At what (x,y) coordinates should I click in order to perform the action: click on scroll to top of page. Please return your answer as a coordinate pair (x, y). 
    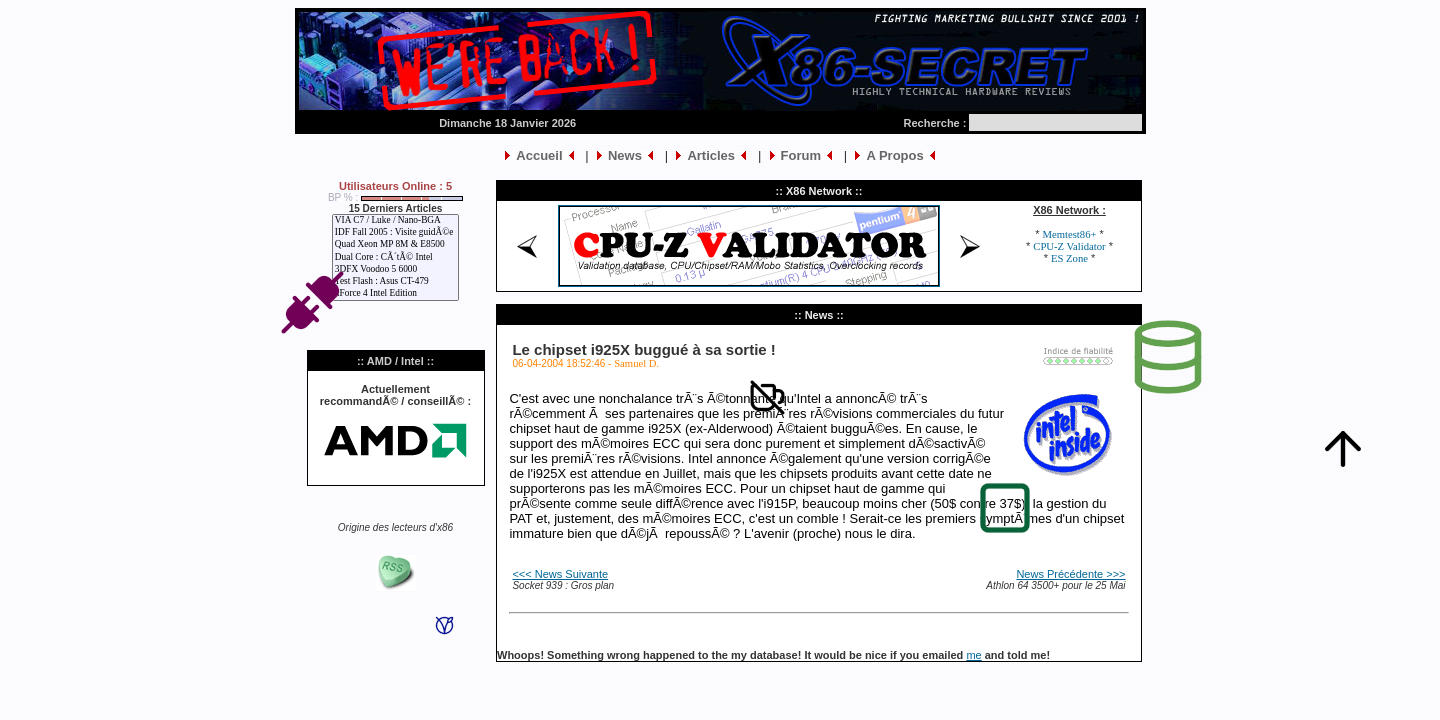
    Looking at the image, I should click on (1343, 449).